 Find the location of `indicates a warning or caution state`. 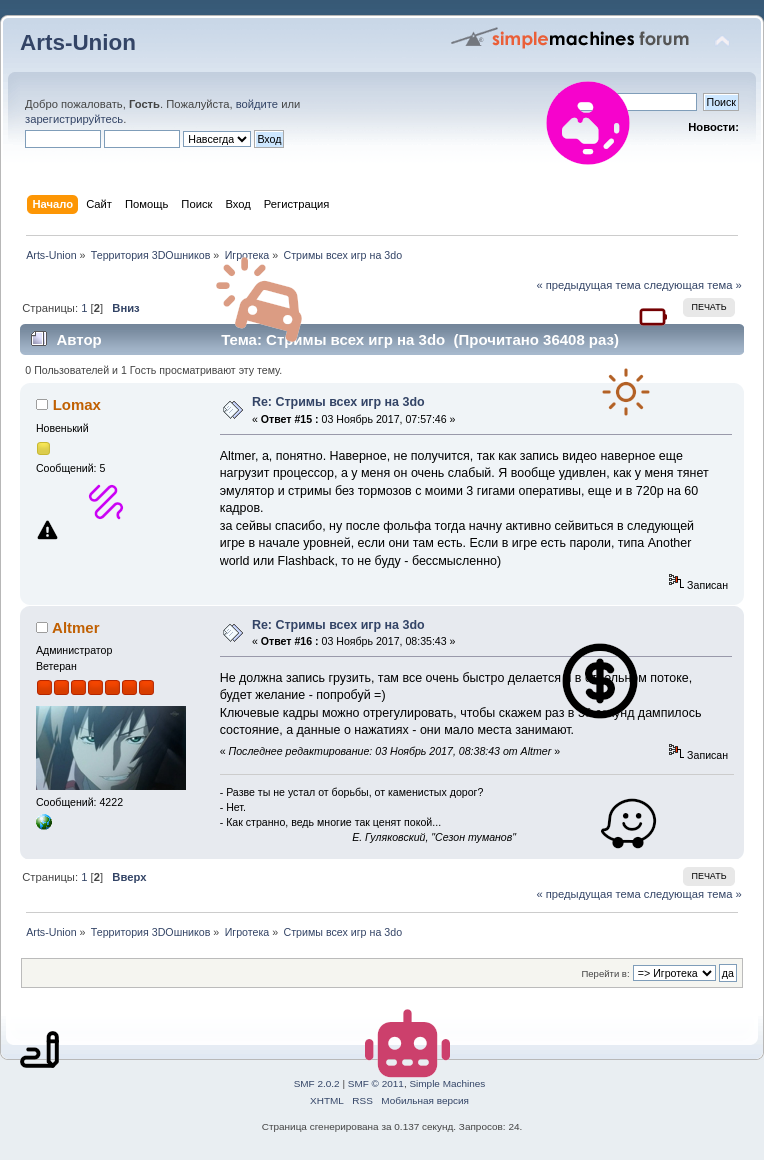

indicates a warning or caution state is located at coordinates (47, 530).